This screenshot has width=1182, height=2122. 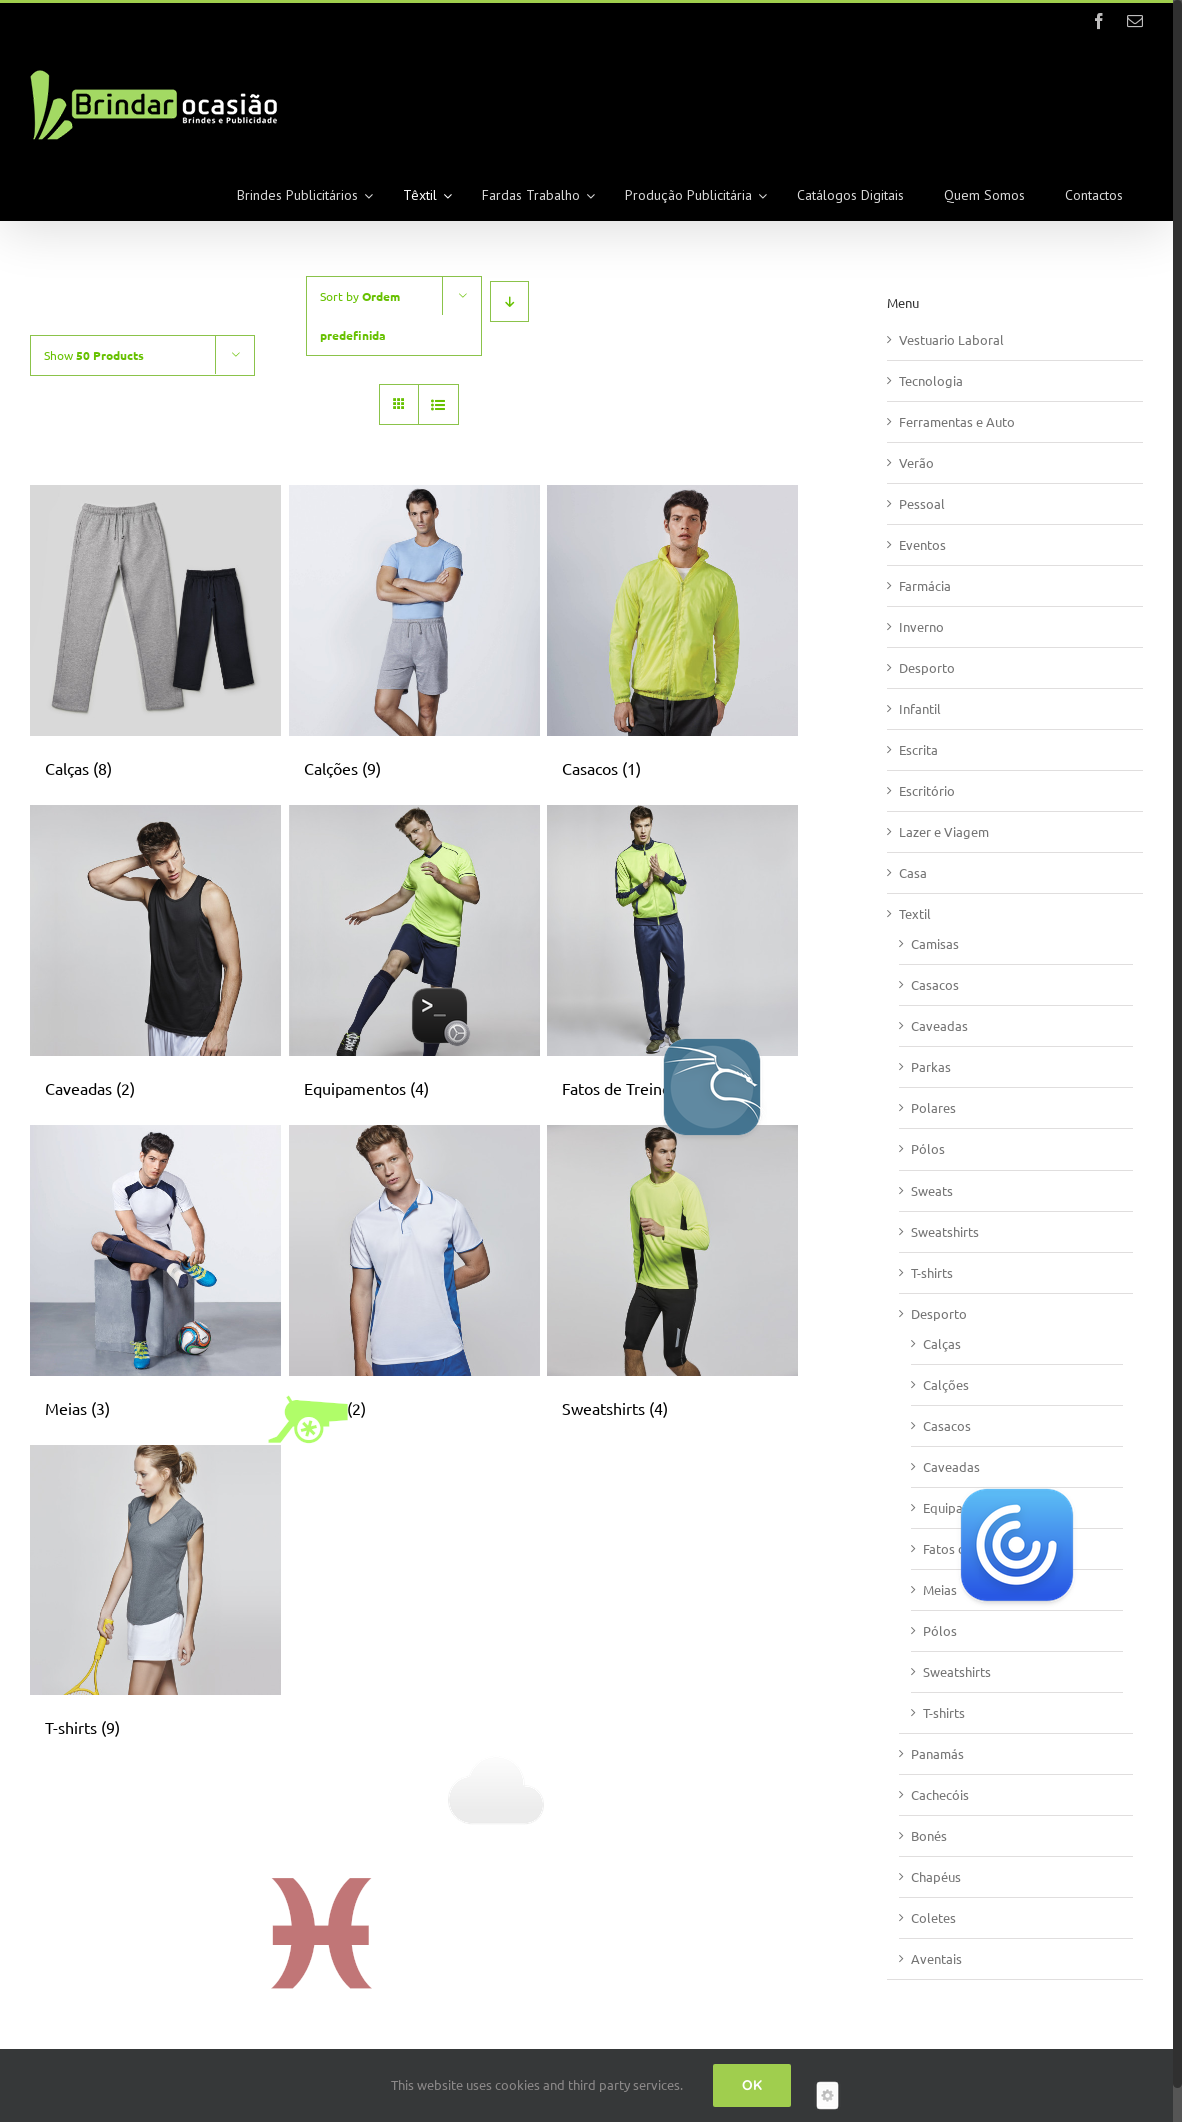 What do you see at coordinates (439, 1015) in the screenshot?
I see `open terminal preferences or settings` at bounding box center [439, 1015].